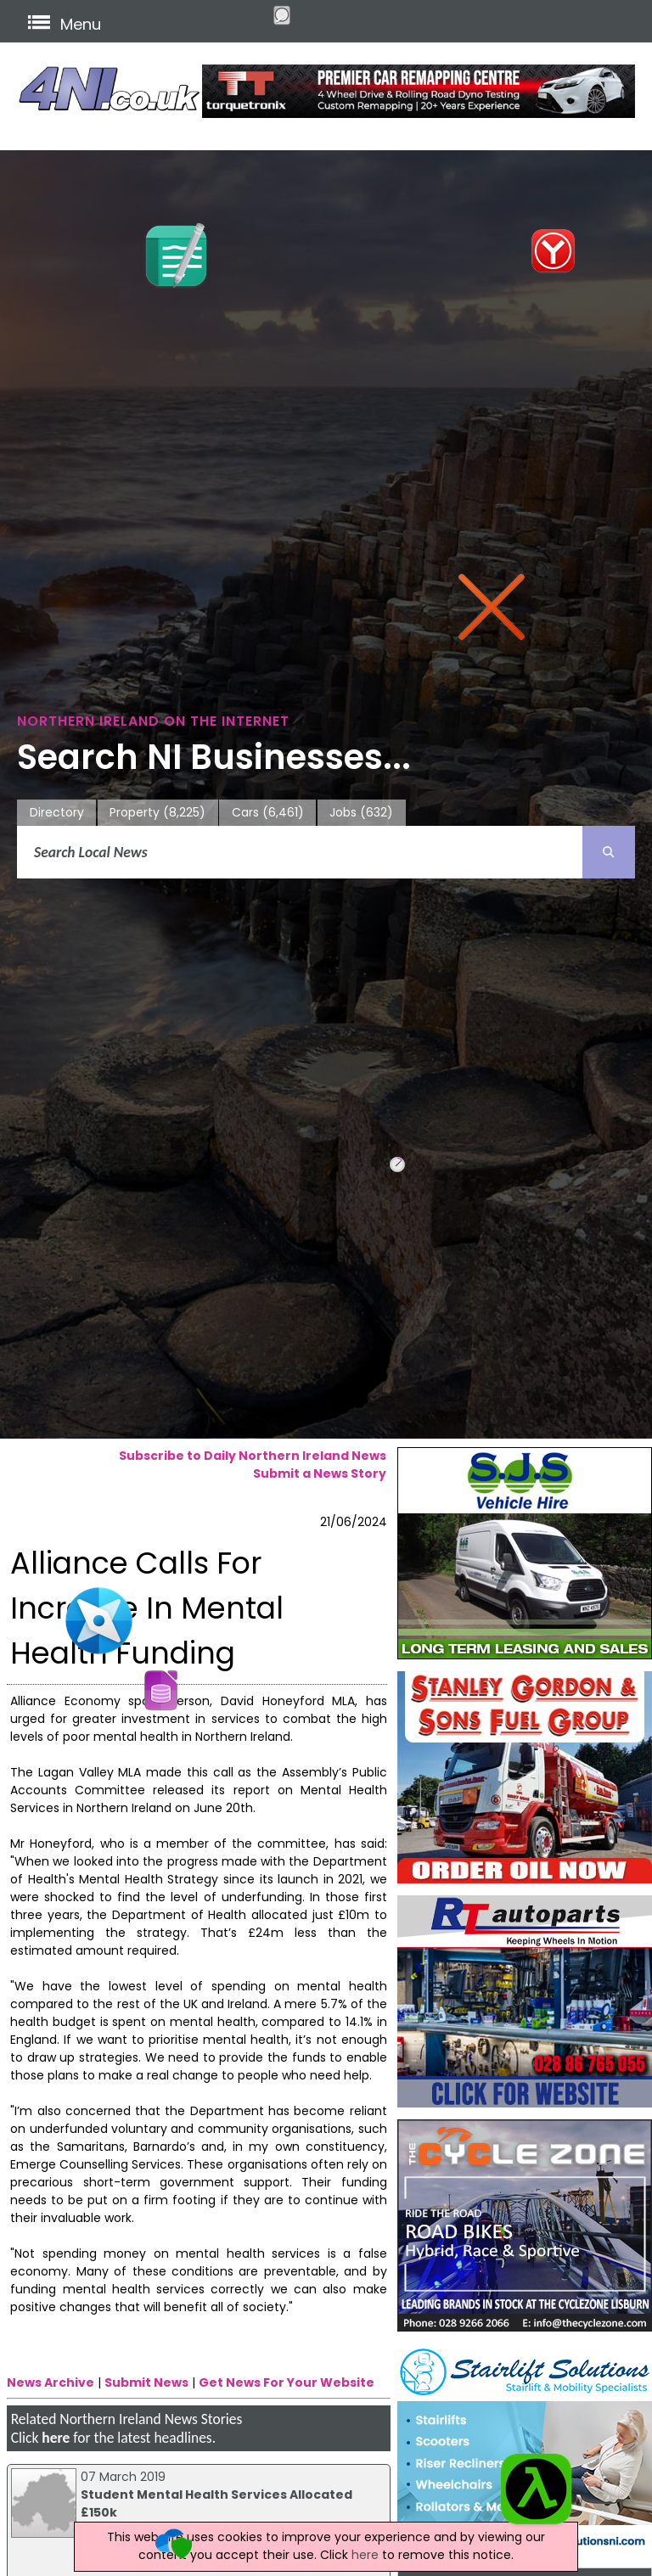  Describe the element at coordinates (492, 607) in the screenshot. I see `delete or remove an item` at that location.